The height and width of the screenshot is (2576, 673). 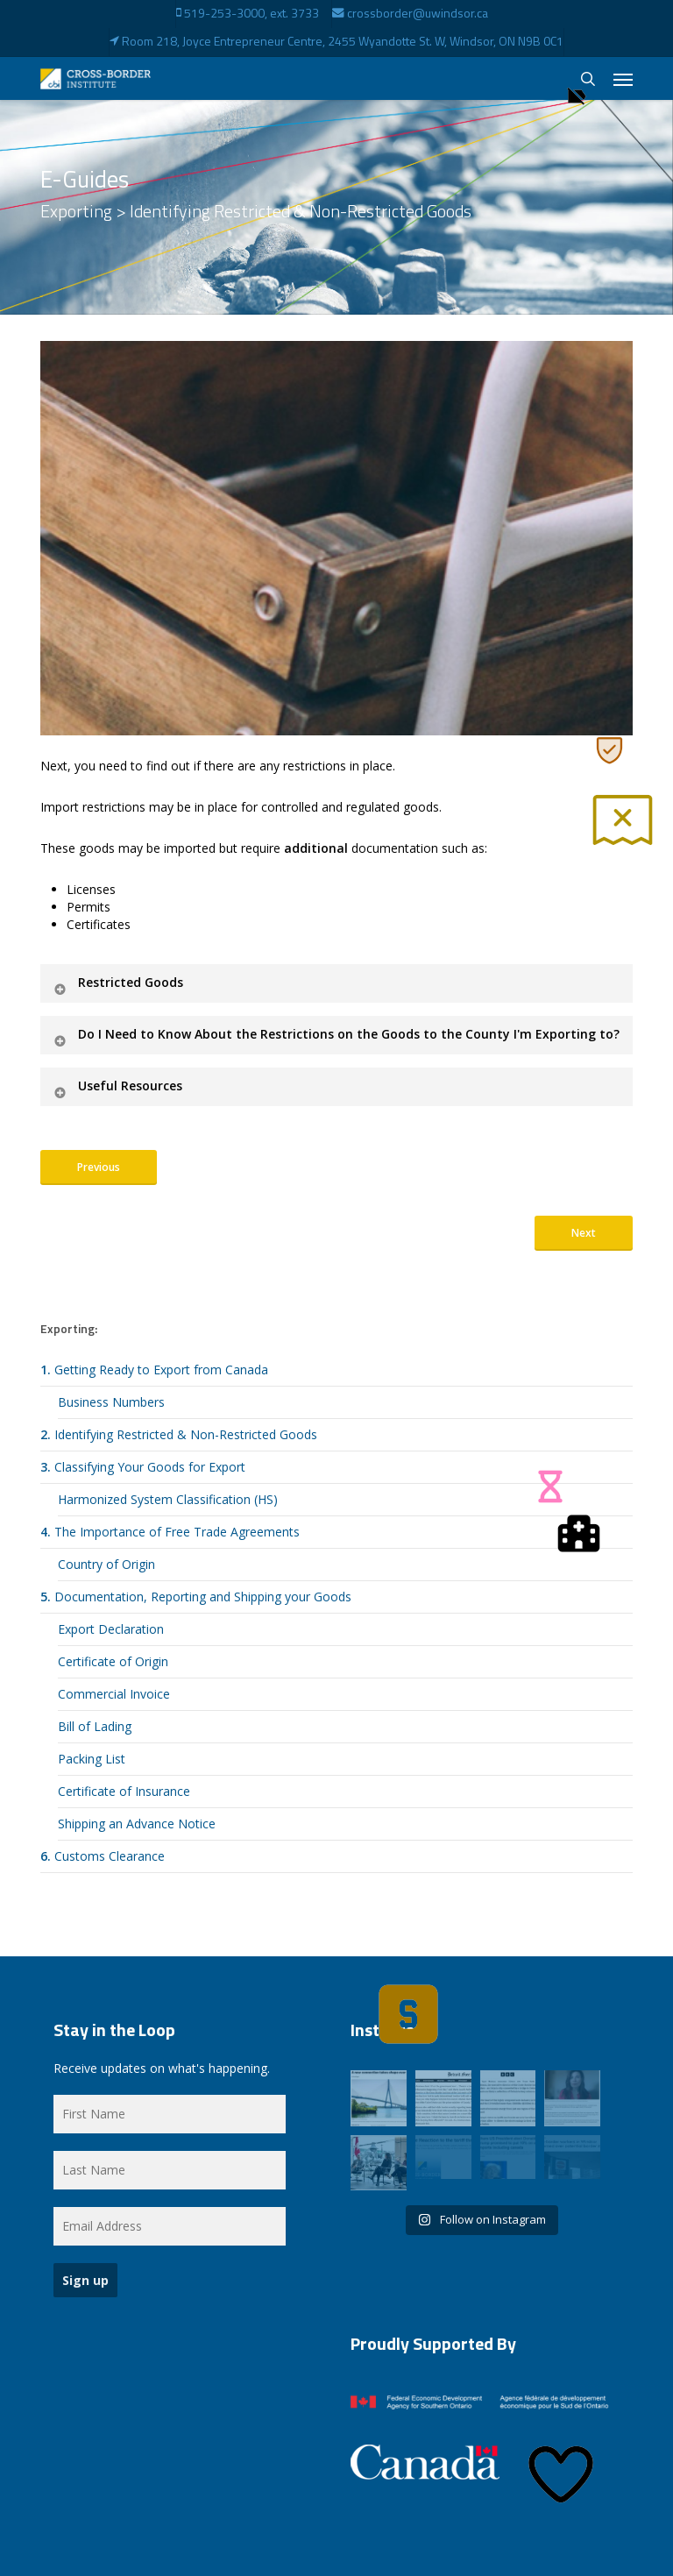 What do you see at coordinates (550, 1487) in the screenshot?
I see `indicates loading or processing in progress` at bounding box center [550, 1487].